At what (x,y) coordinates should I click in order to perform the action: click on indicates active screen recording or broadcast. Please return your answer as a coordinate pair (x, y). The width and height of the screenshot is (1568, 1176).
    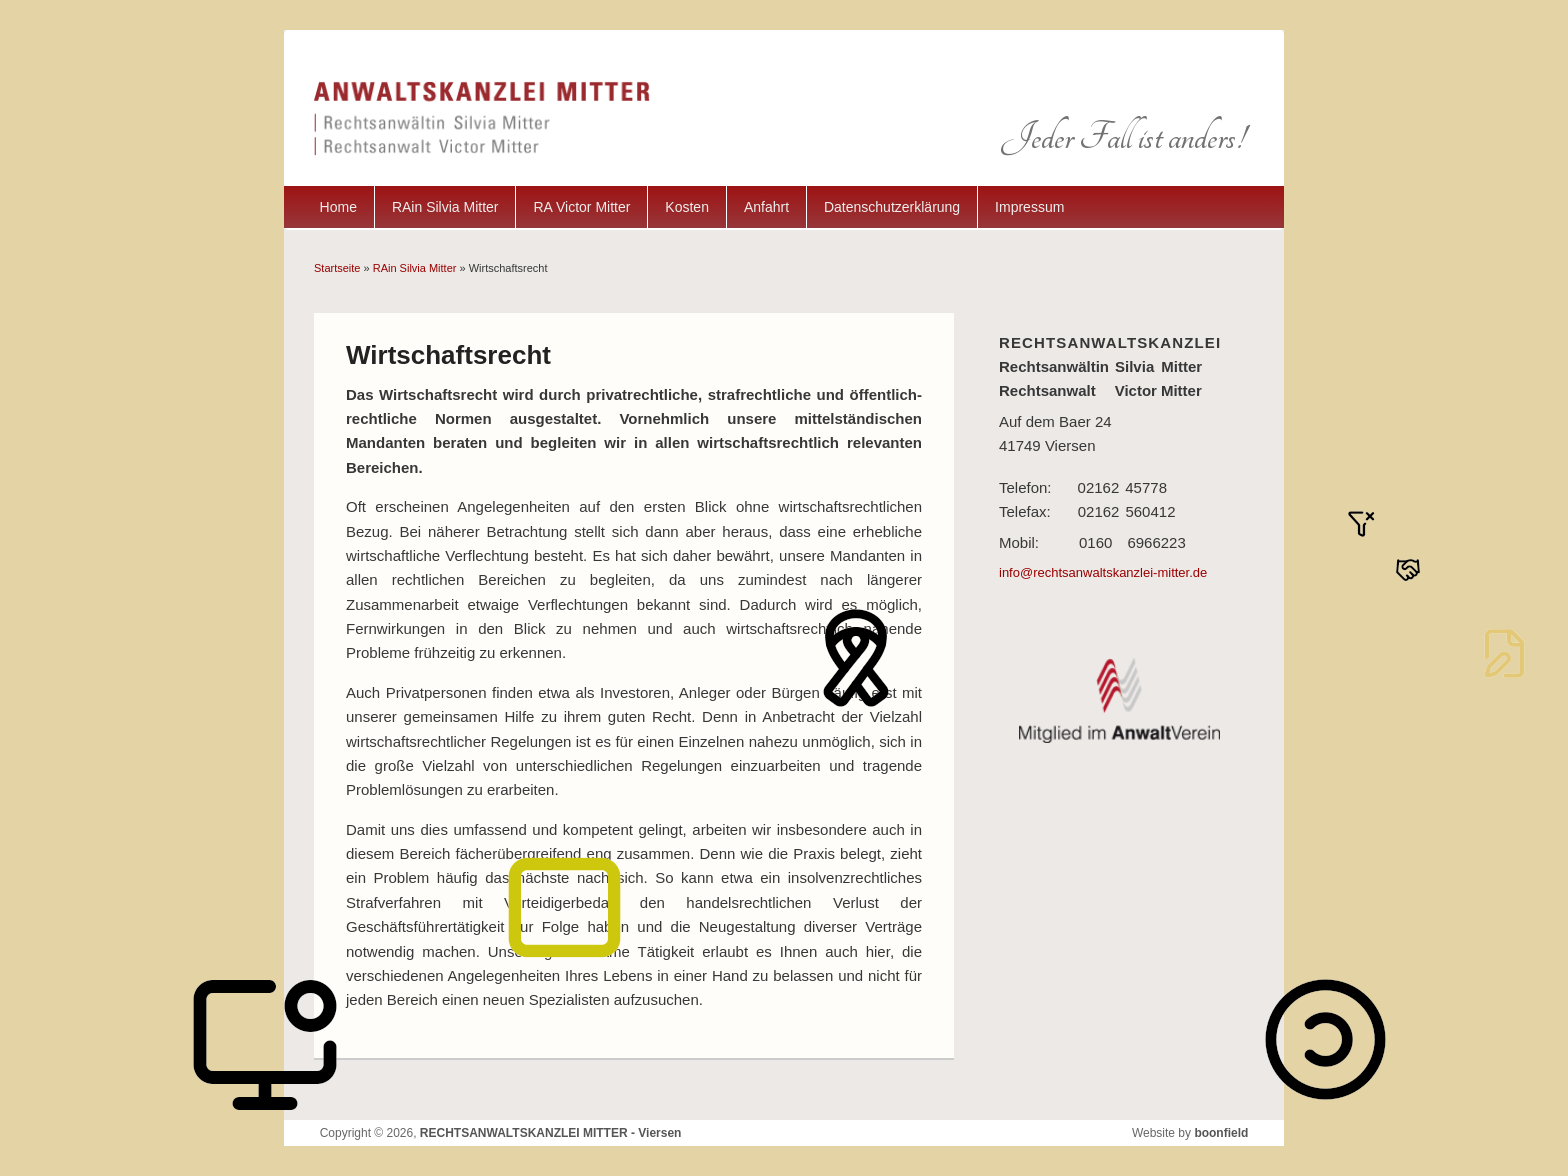
    Looking at the image, I should click on (265, 1045).